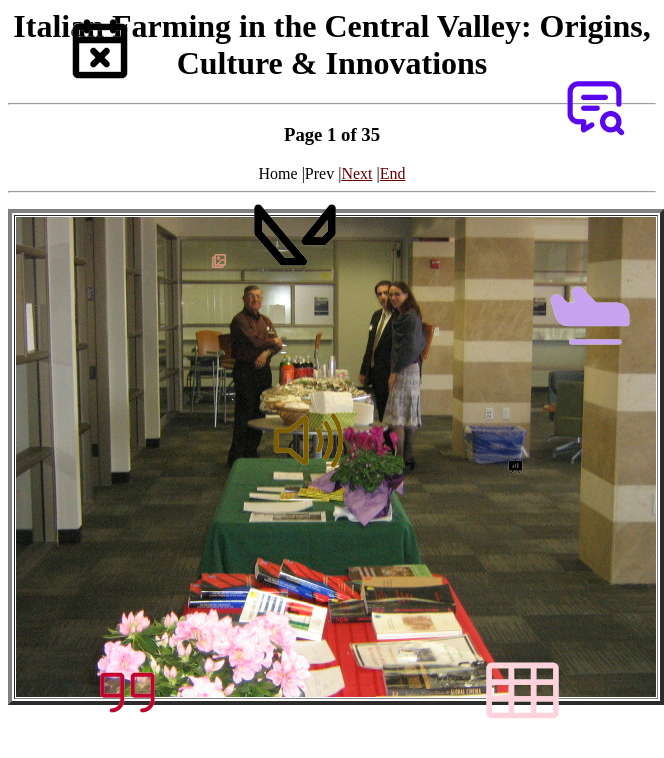  I want to click on indicates flight mode is active, so click(590, 313).